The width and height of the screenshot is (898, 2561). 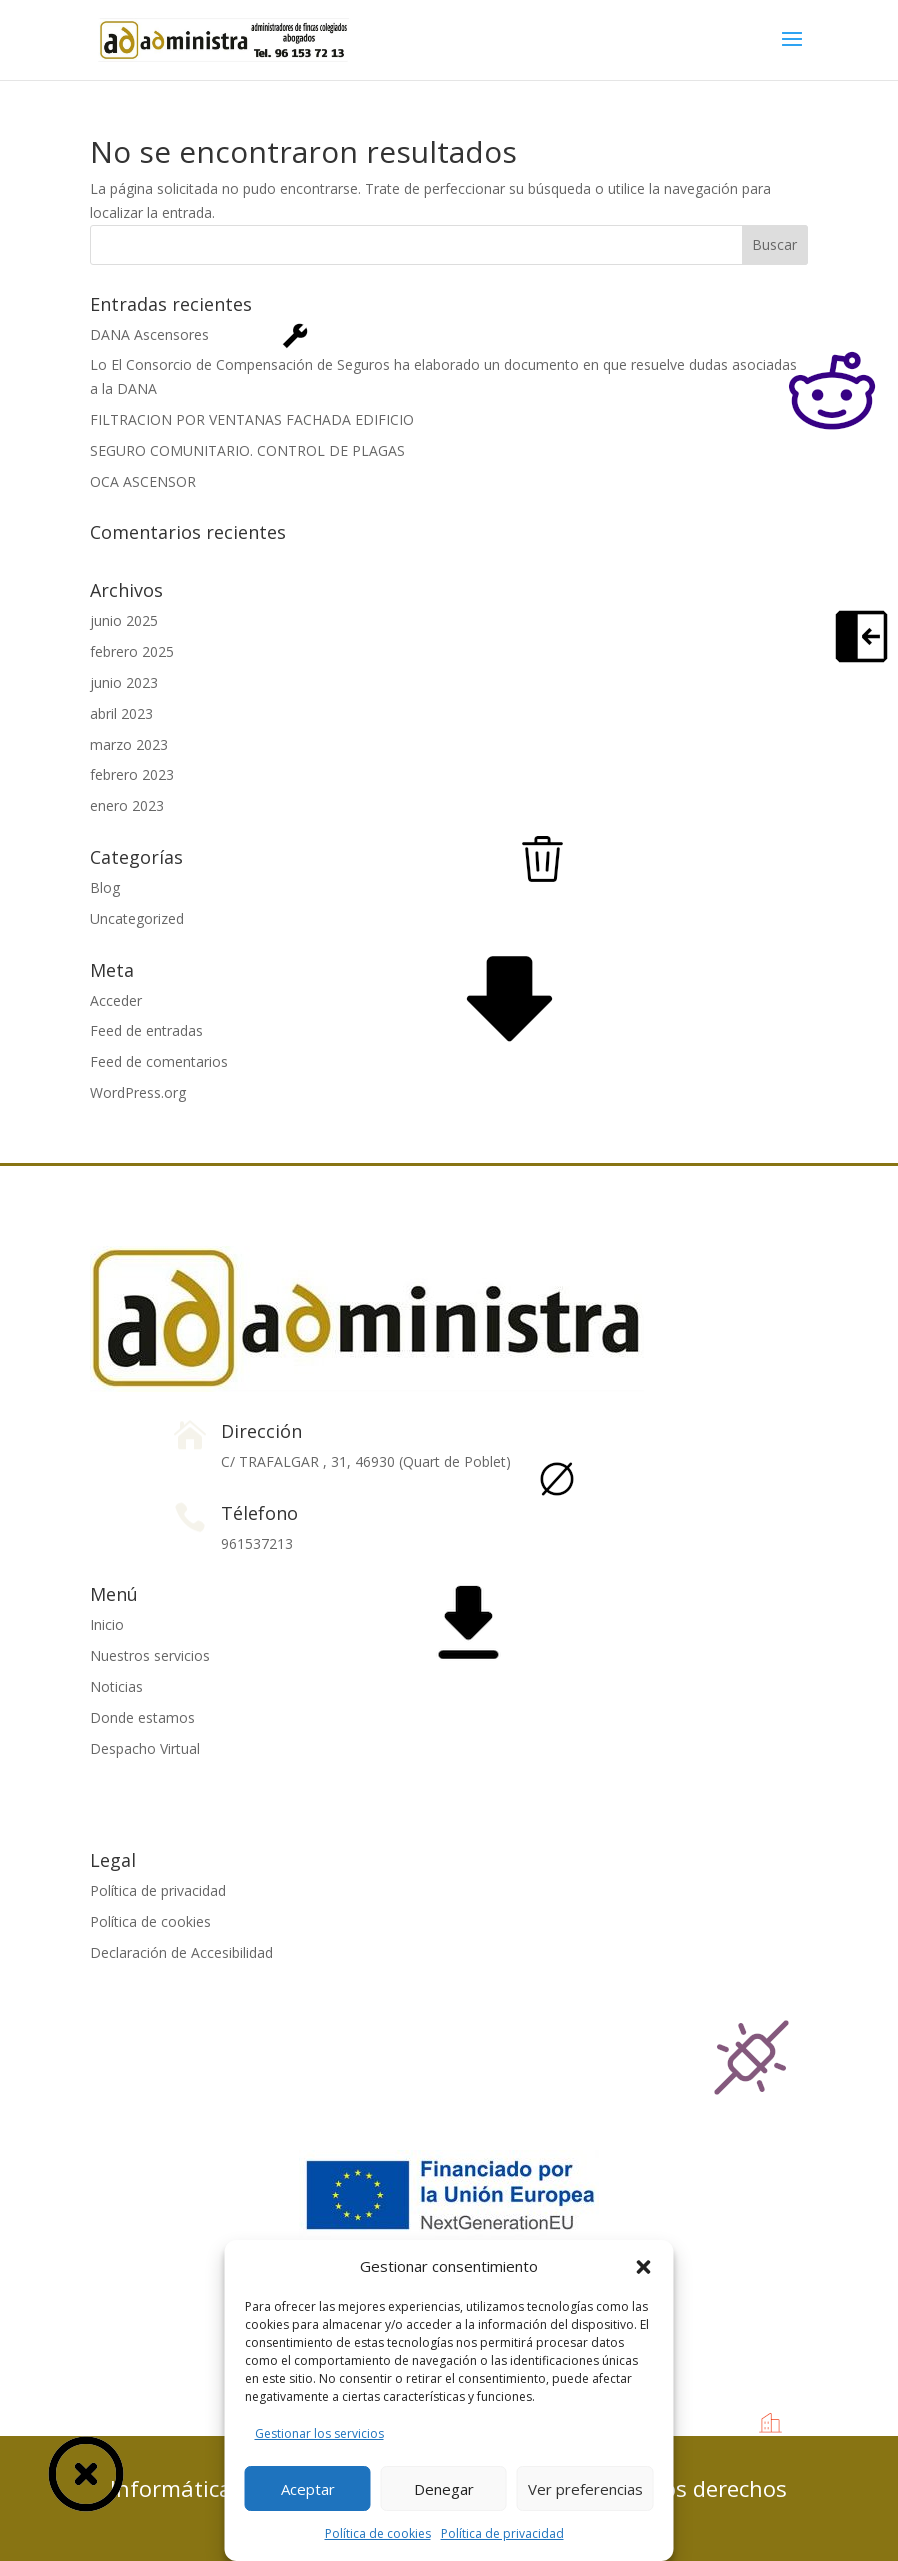 I want to click on access build or configuration settings, so click(x=295, y=336).